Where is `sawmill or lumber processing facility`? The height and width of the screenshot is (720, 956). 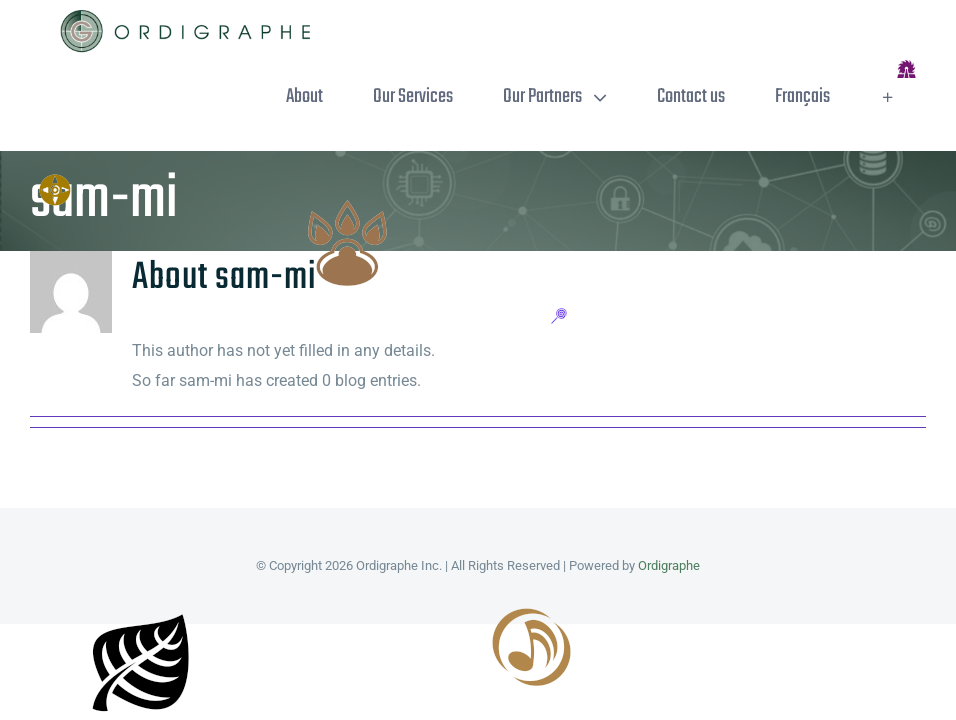 sawmill or lumber processing facility is located at coordinates (906, 68).